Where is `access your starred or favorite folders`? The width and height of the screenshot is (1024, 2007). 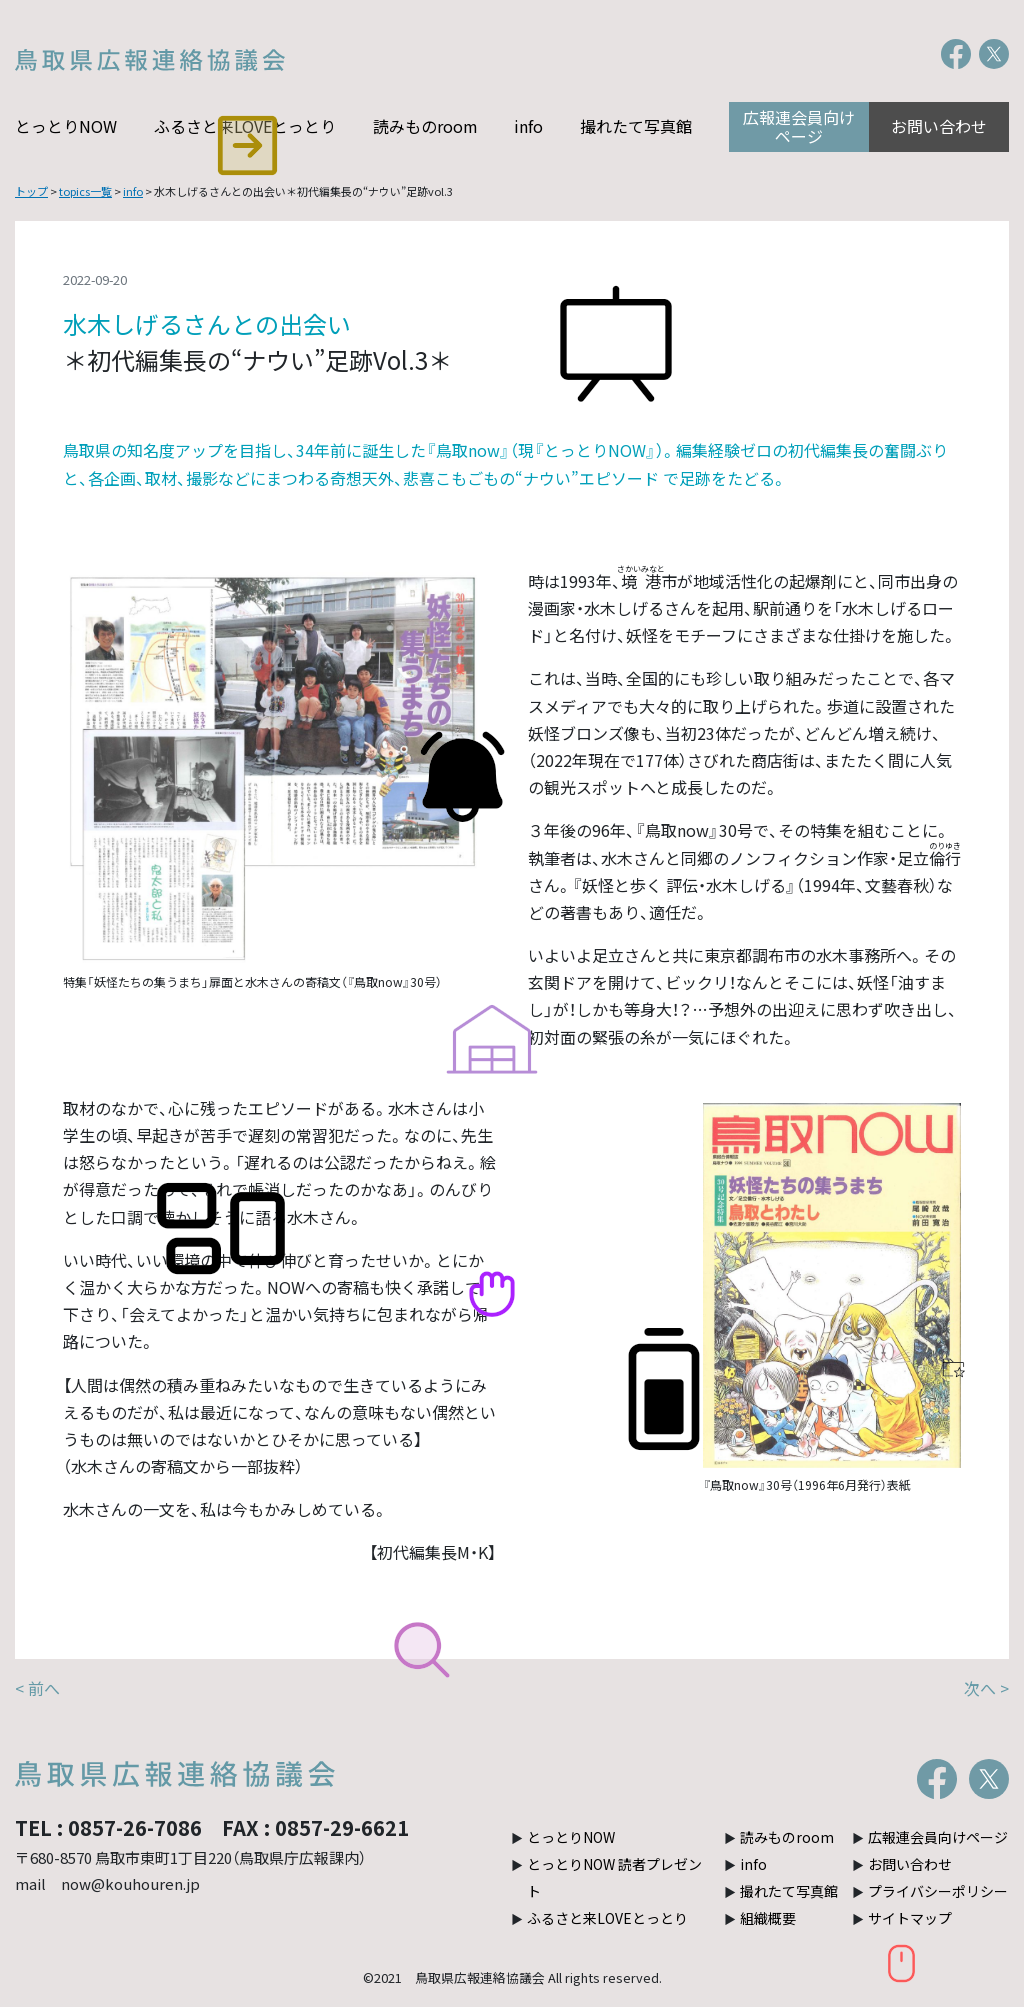 access your starred or favorite folders is located at coordinates (953, 1367).